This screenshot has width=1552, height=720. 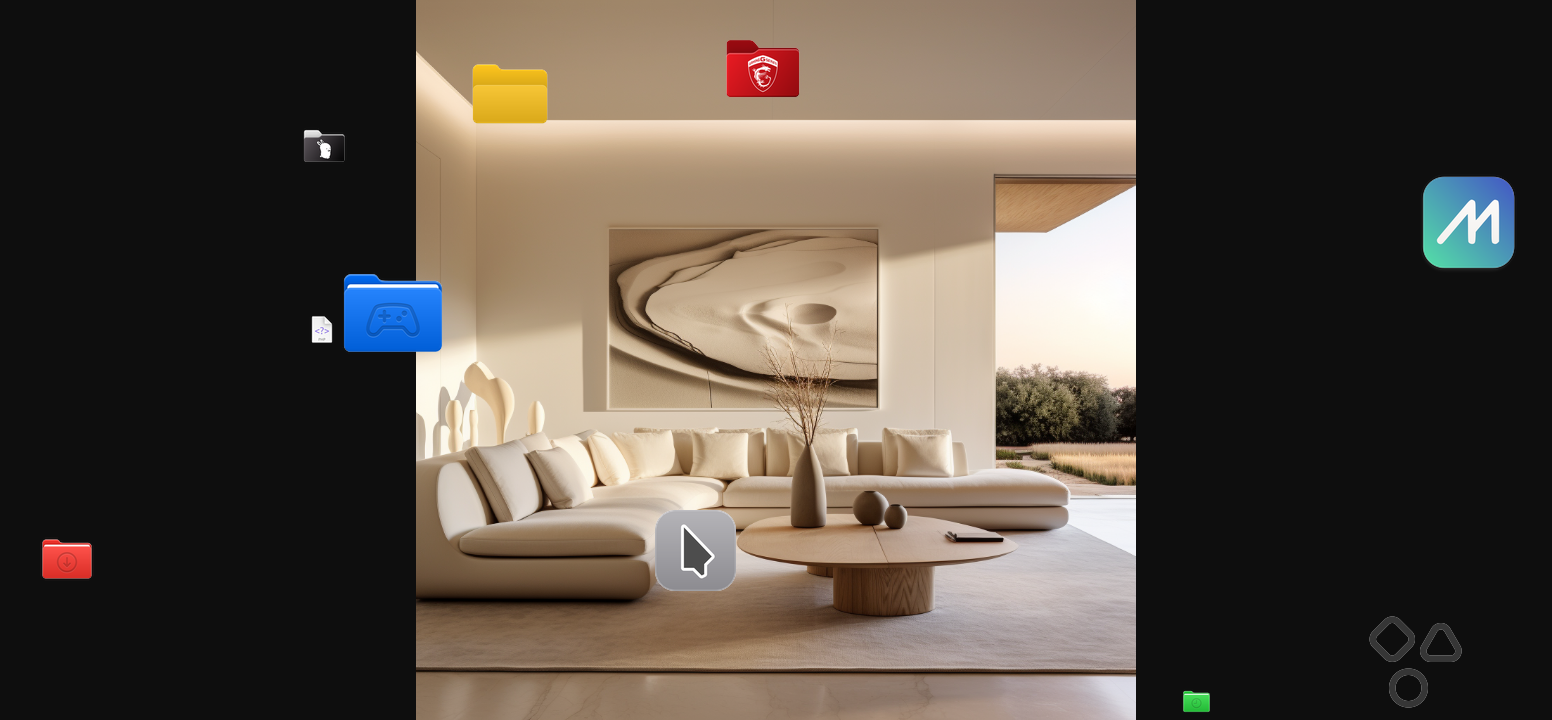 What do you see at coordinates (695, 550) in the screenshot?
I see `open cursor preferences settings` at bounding box center [695, 550].